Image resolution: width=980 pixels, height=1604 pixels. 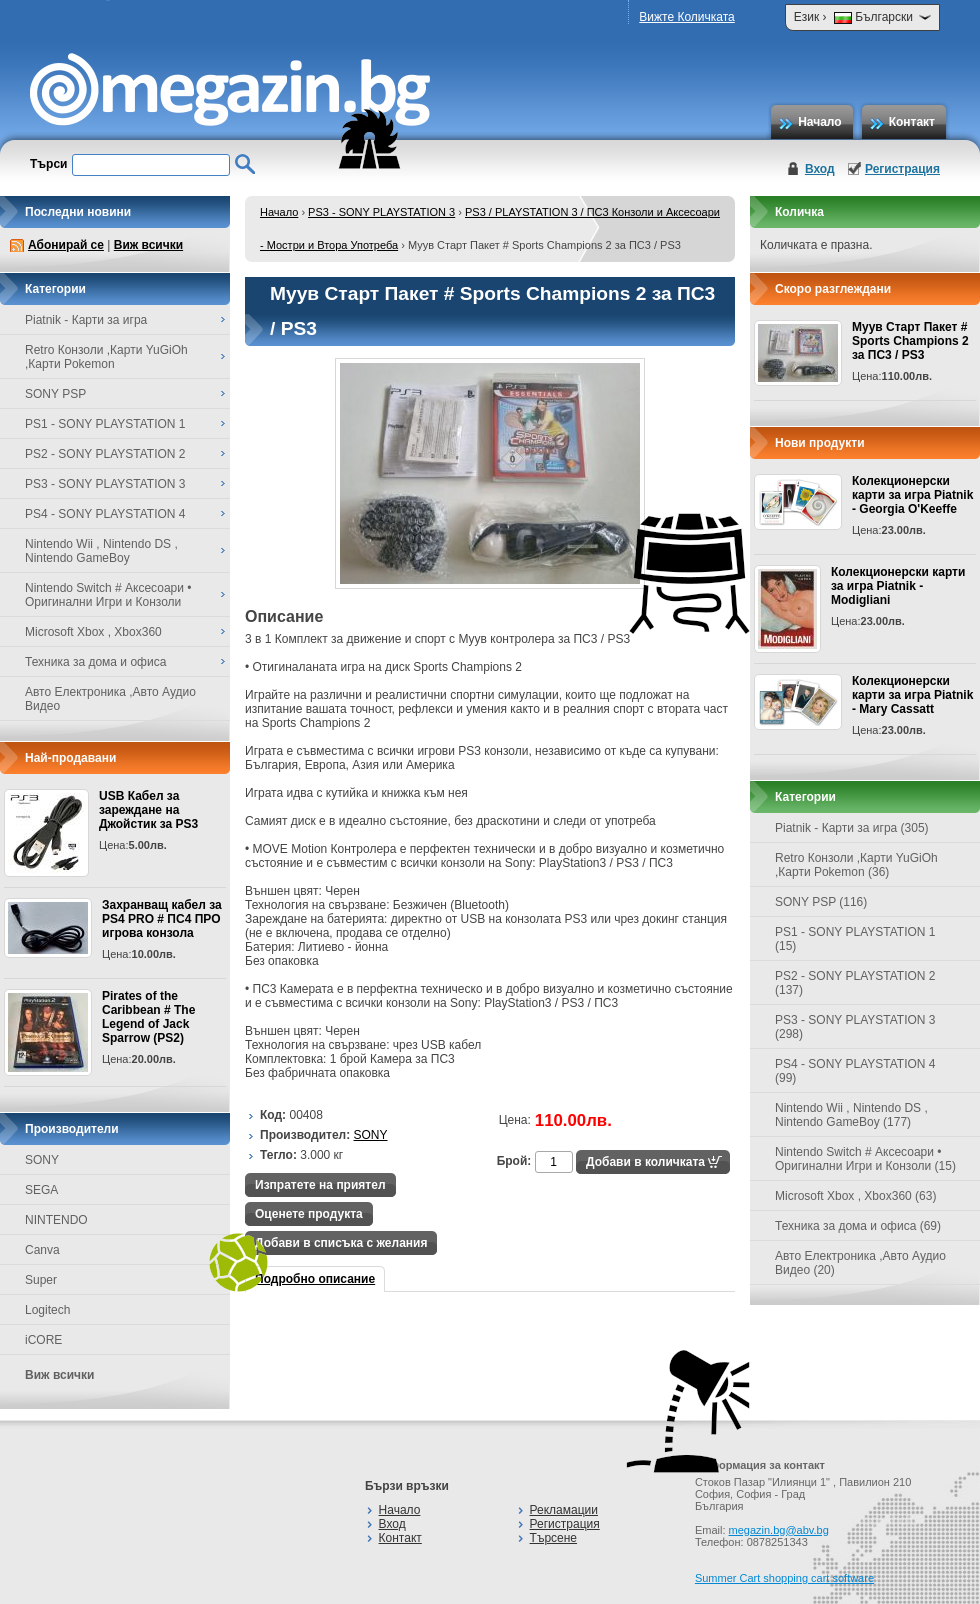 I want to click on stone or boulder game element, so click(x=238, y=1262).